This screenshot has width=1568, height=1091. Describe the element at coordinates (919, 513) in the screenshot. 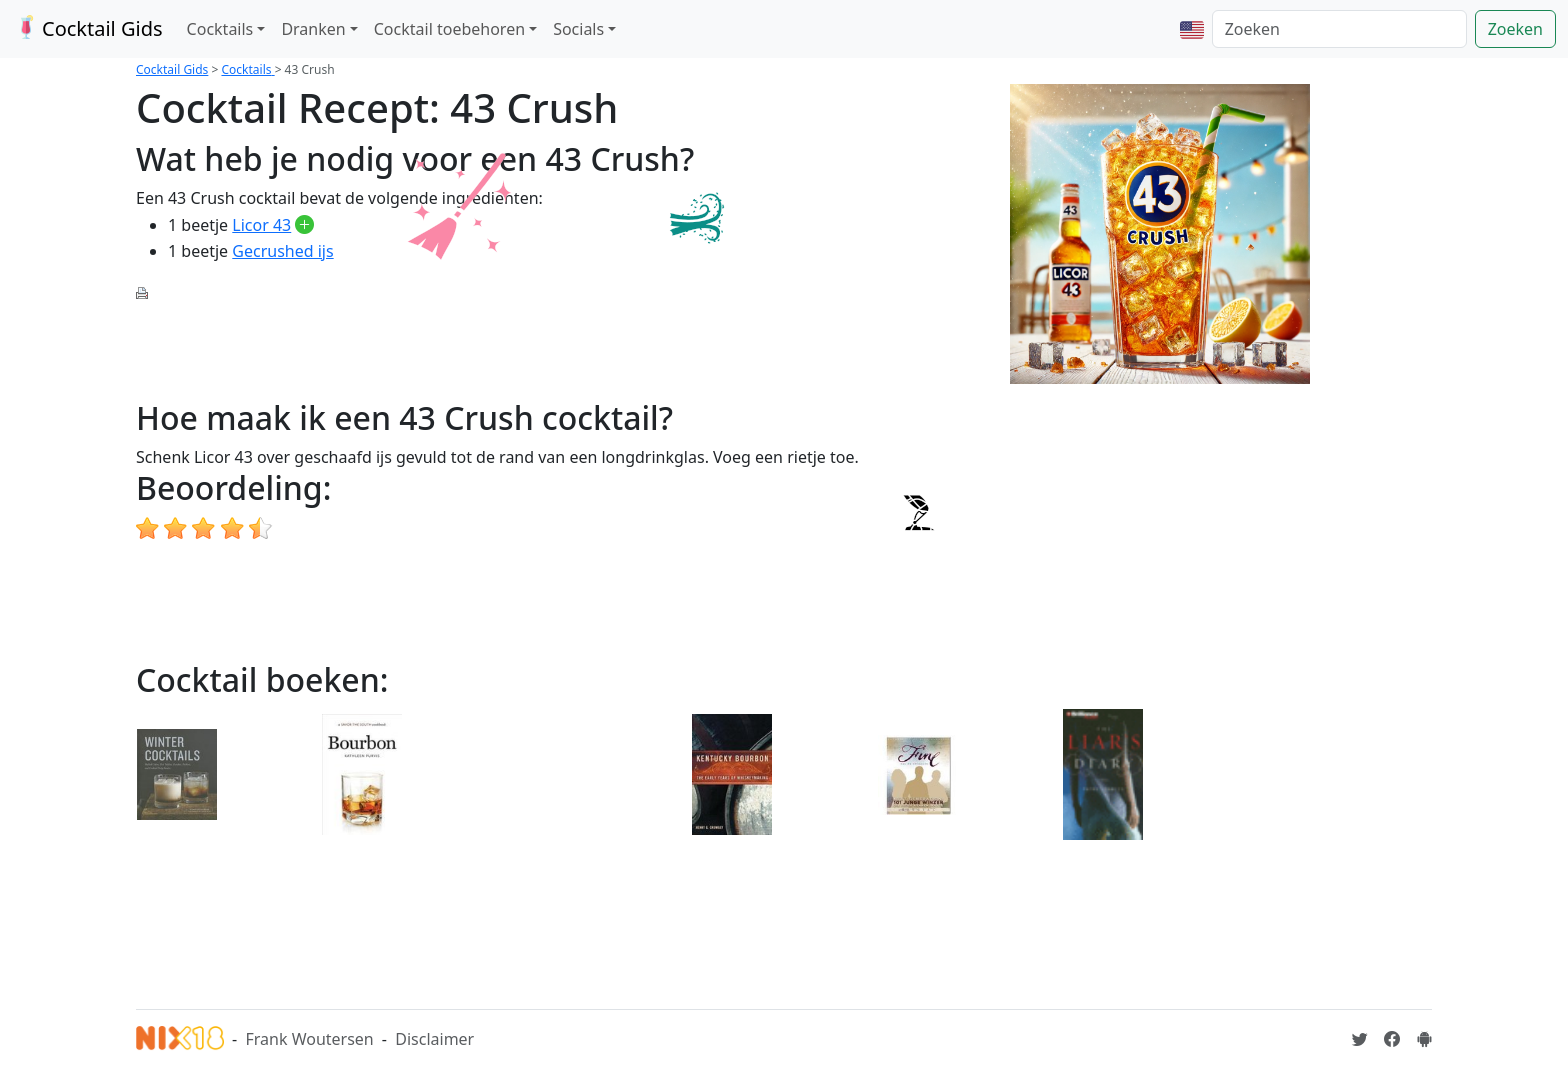

I see `select robotic leg equipment or upgrade` at that location.